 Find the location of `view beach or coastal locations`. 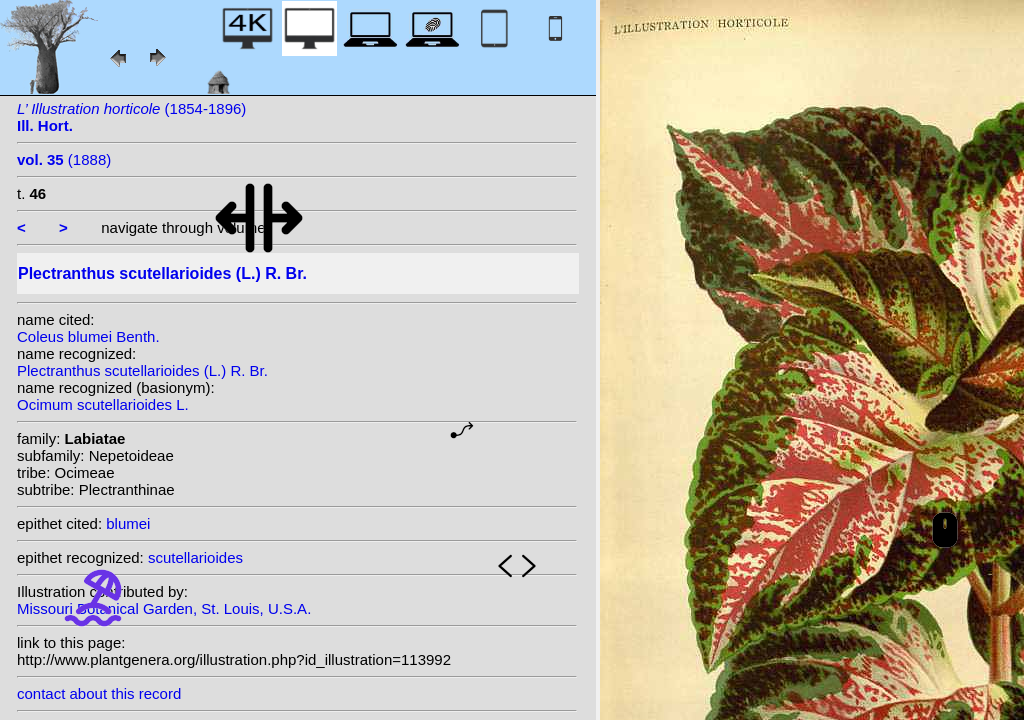

view beach or coastal locations is located at coordinates (93, 598).